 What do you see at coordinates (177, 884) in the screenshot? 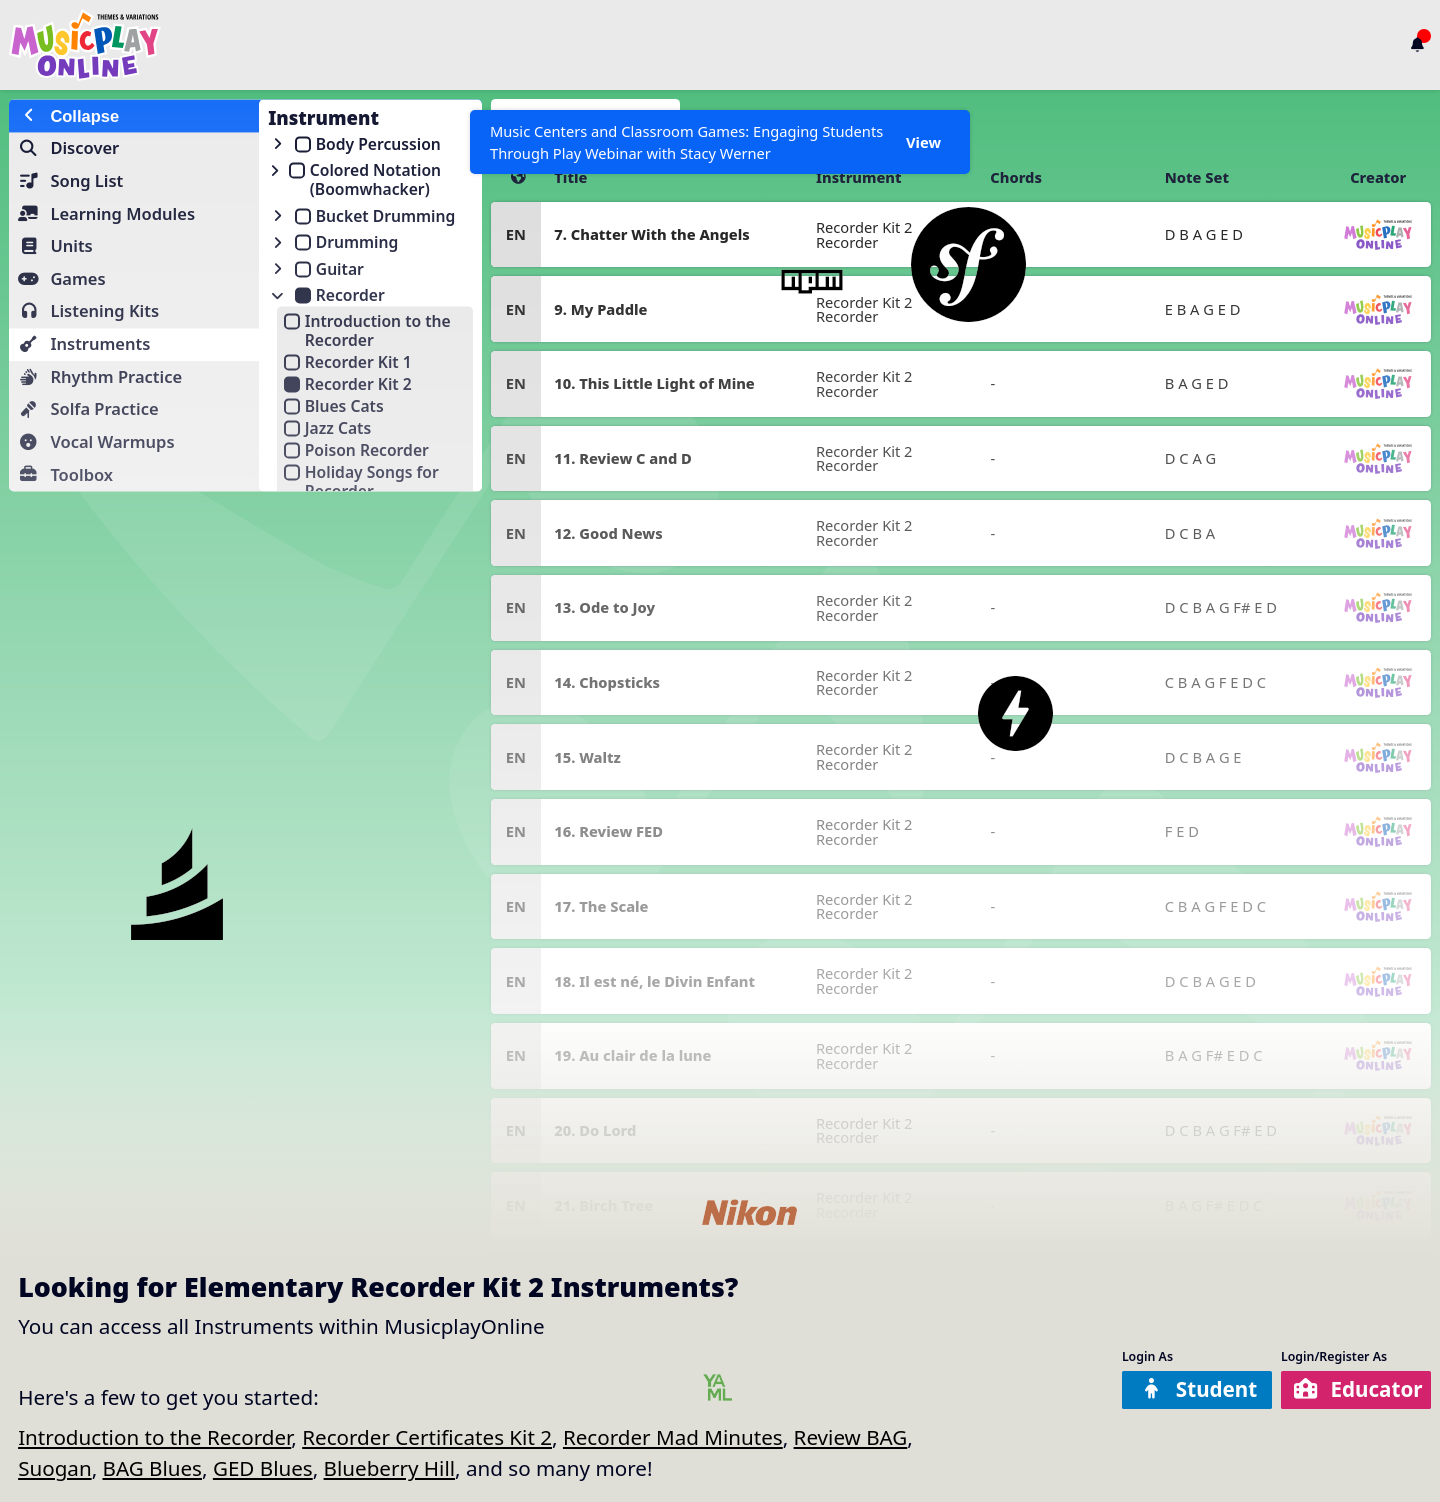
I see `babelio logo - link to book cataloging and social reading platform` at bounding box center [177, 884].